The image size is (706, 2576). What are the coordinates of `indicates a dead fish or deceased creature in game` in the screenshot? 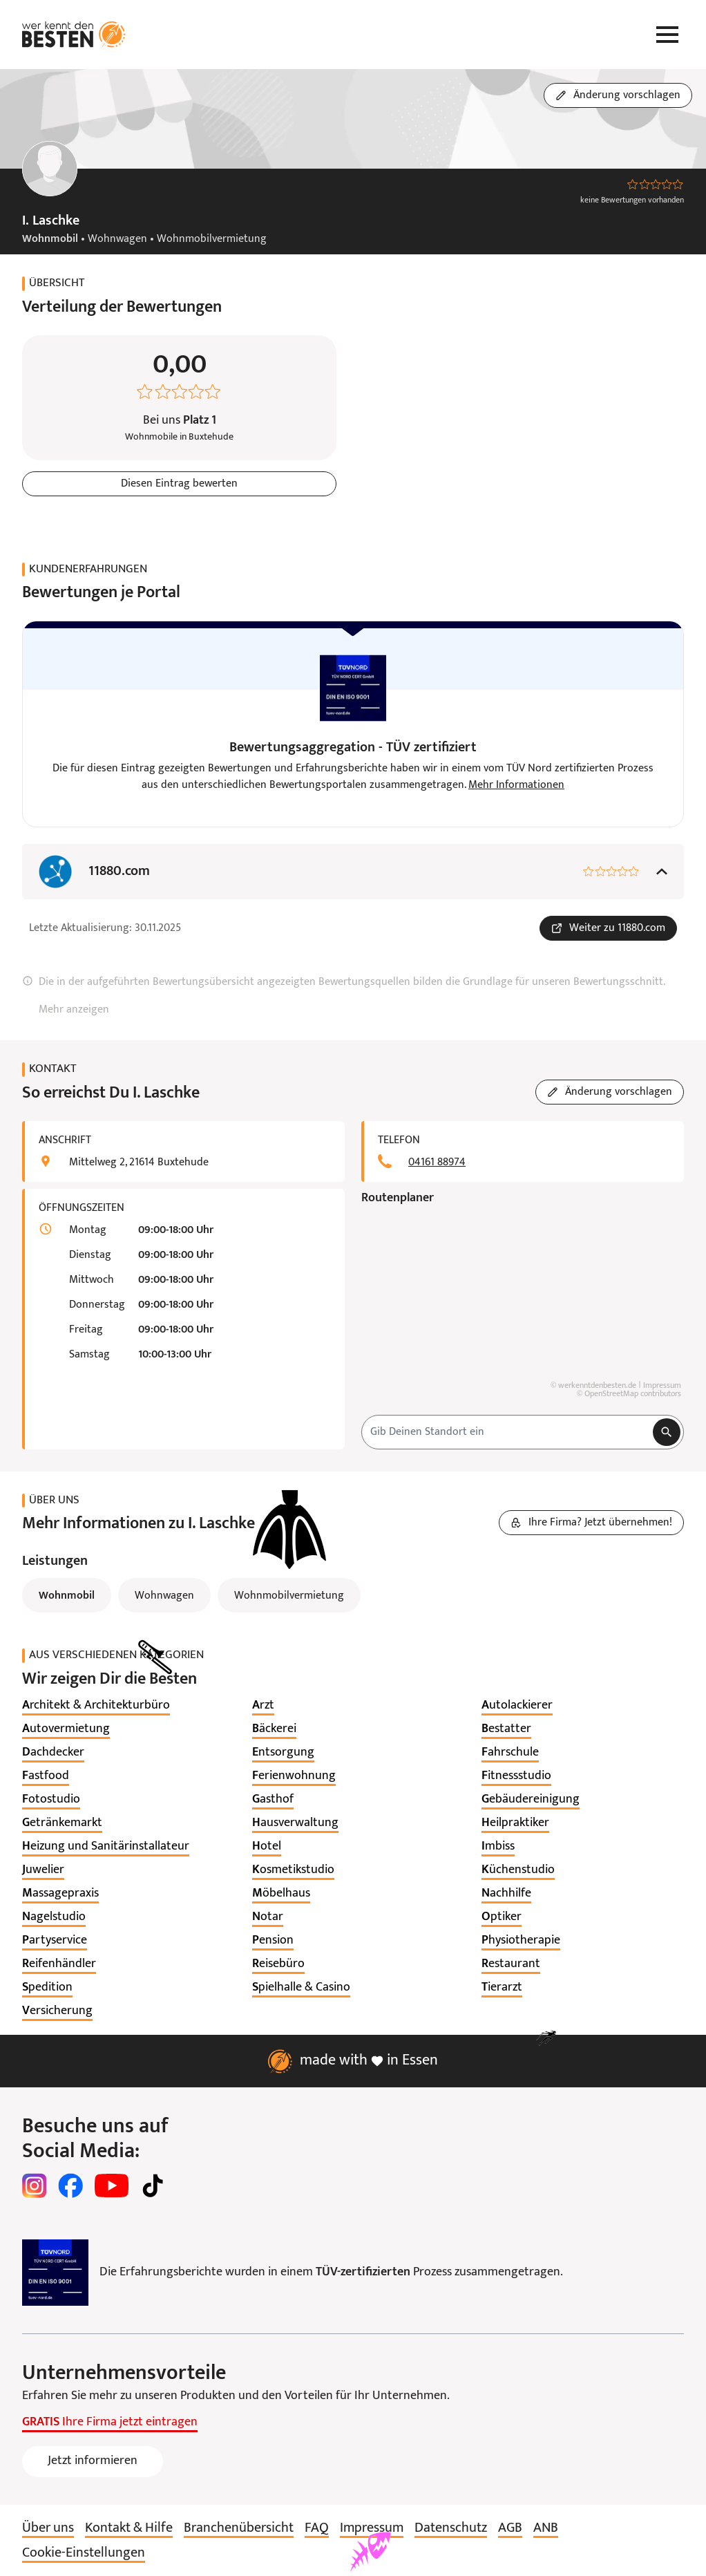 It's located at (370, 2552).